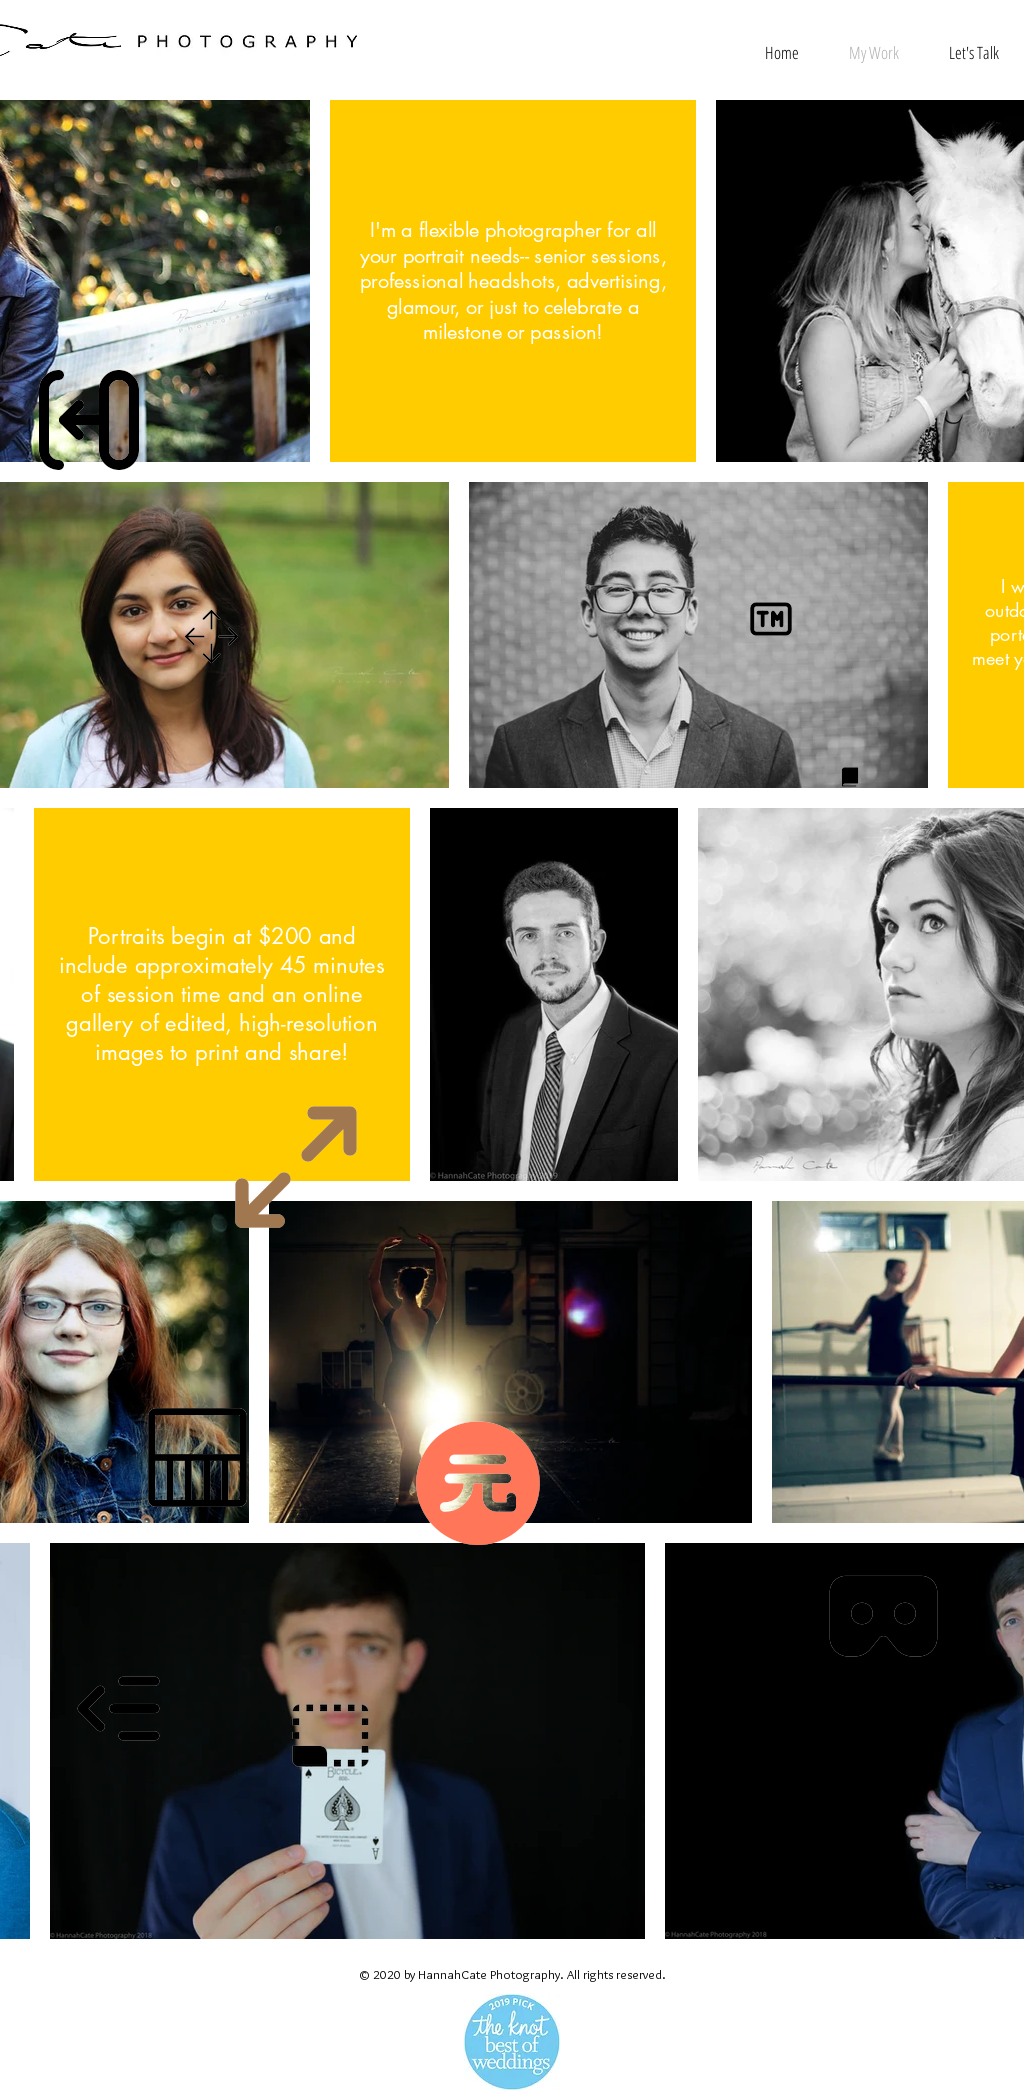  What do you see at coordinates (330, 1735) in the screenshot?
I see `resize image to smaller dimensions` at bounding box center [330, 1735].